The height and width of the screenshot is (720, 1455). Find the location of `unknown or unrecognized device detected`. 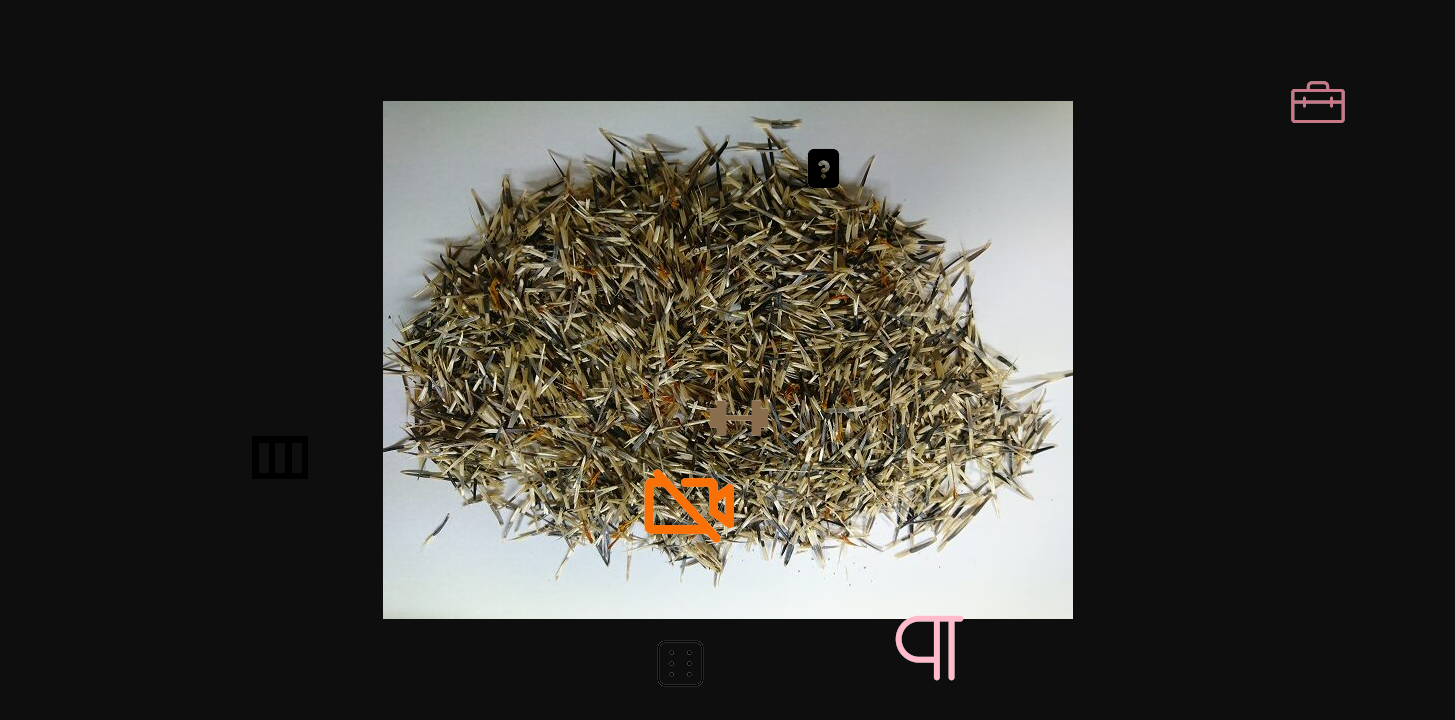

unknown or unrecognized device detected is located at coordinates (823, 168).